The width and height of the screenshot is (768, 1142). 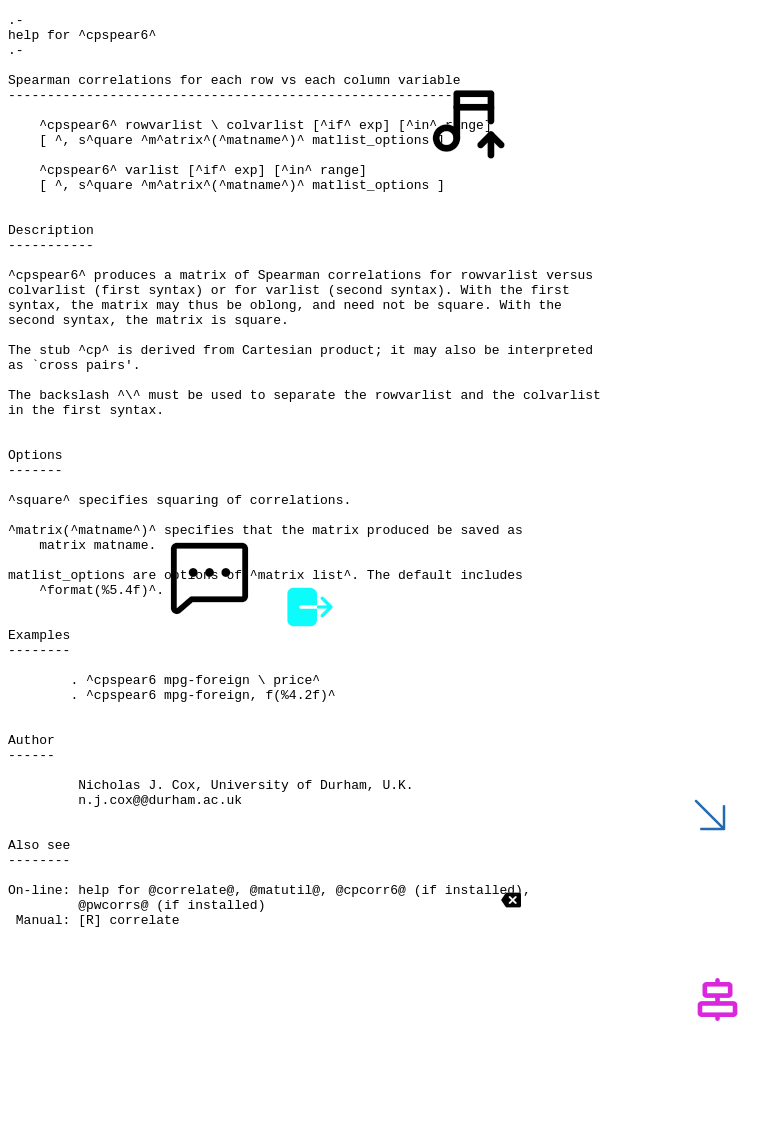 What do you see at coordinates (710, 815) in the screenshot?
I see `navigate to the next item diagonally` at bounding box center [710, 815].